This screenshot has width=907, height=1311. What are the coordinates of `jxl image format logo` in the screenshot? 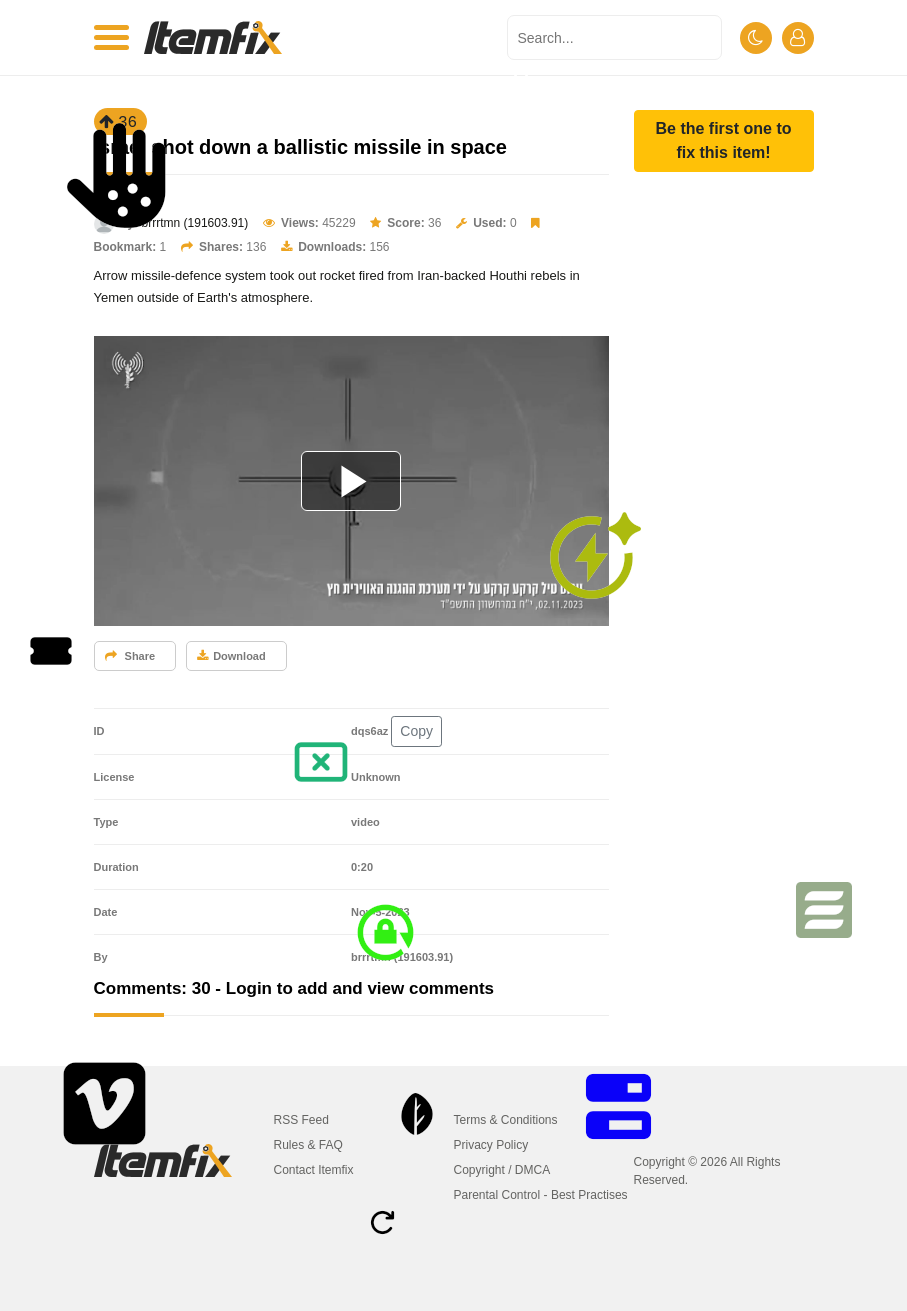 It's located at (824, 910).